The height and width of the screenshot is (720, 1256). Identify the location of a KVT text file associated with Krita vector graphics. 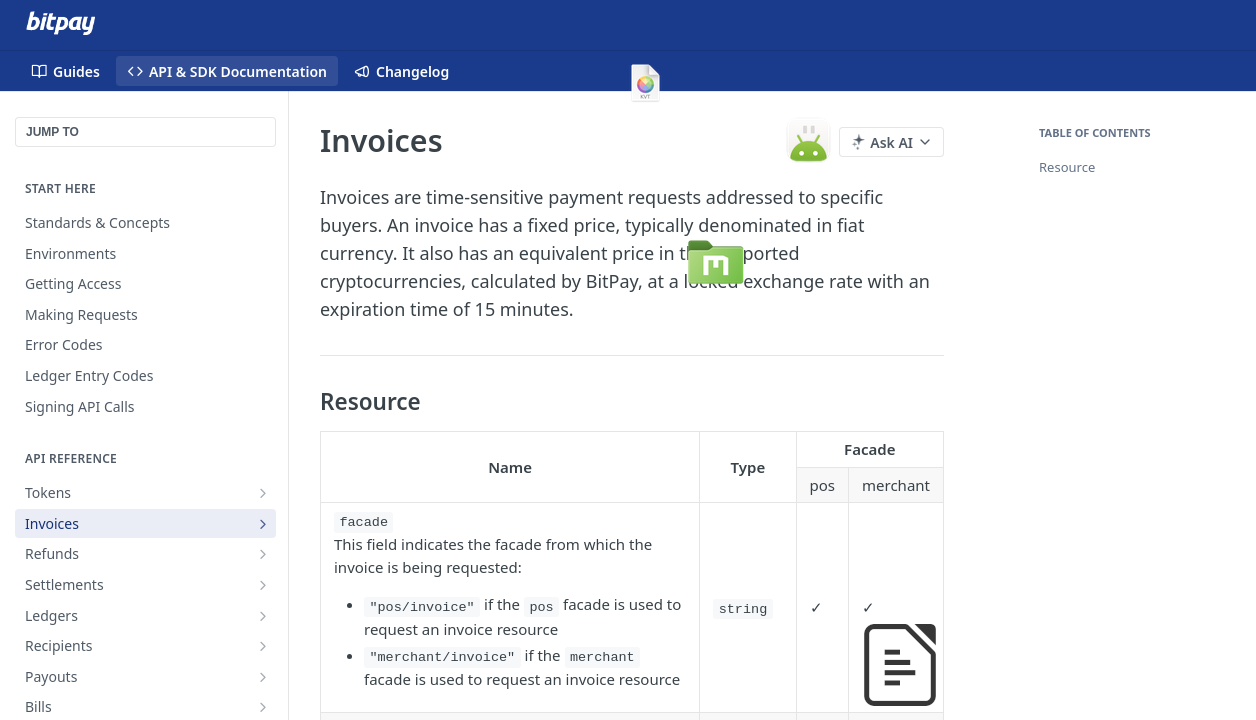
(645, 83).